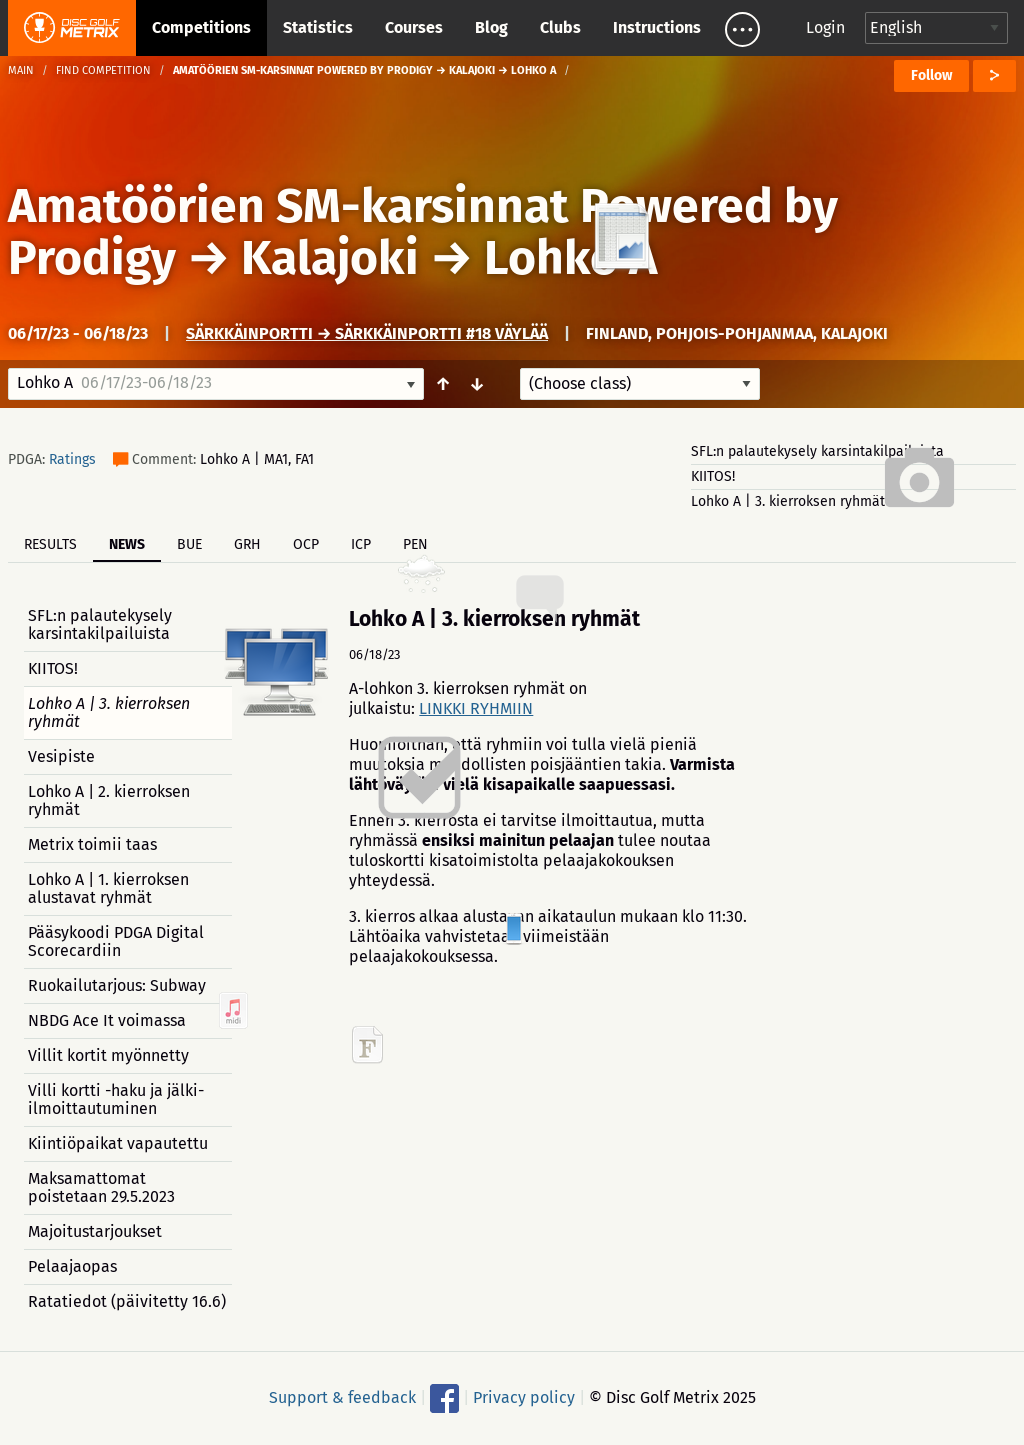  I want to click on view computers in your local network workgroup, so click(276, 671).